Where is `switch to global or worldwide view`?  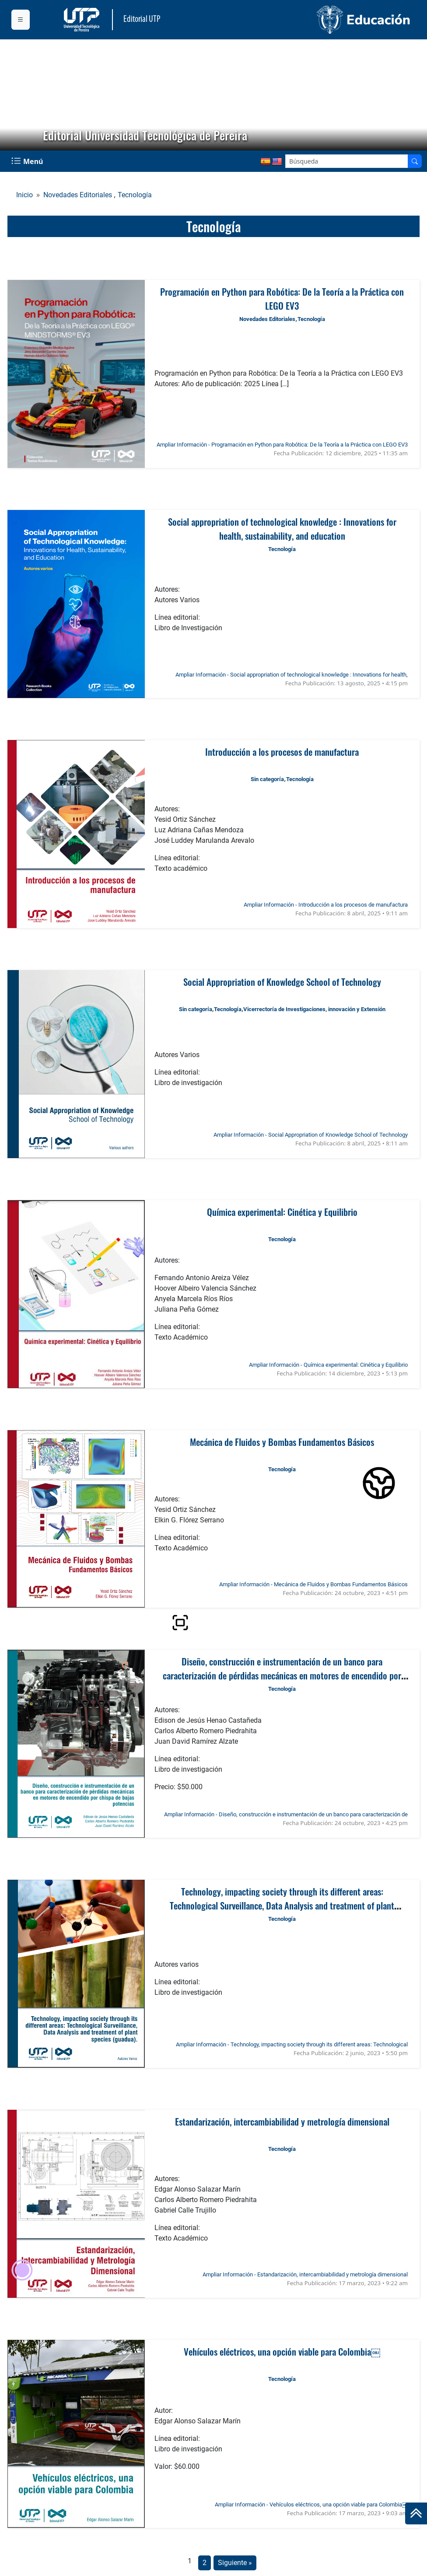
switch to global or worldwide view is located at coordinates (379, 1483).